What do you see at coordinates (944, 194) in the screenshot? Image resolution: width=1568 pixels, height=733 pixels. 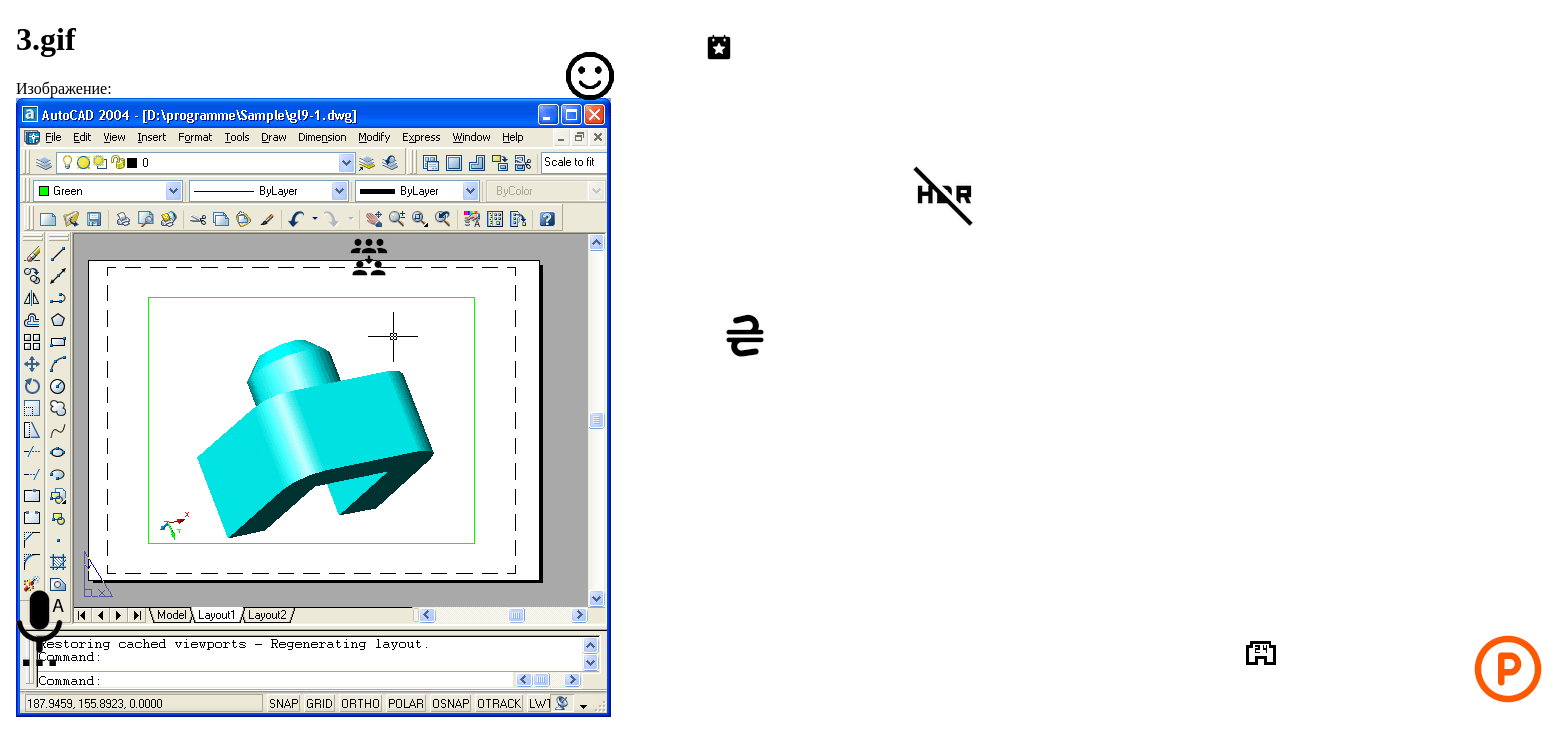 I see `disable HDR mode in camera settings` at bounding box center [944, 194].